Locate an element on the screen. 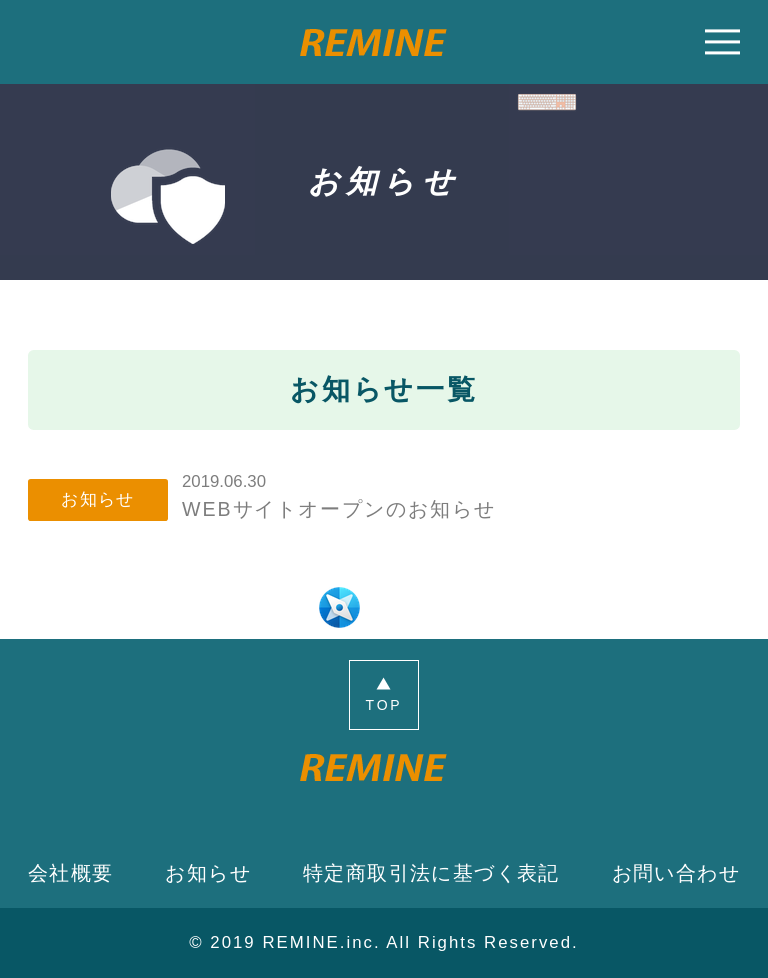 Image resolution: width=768 pixels, height=978 pixels. connect to a wireless bluetooth keyboard is located at coordinates (547, 102).